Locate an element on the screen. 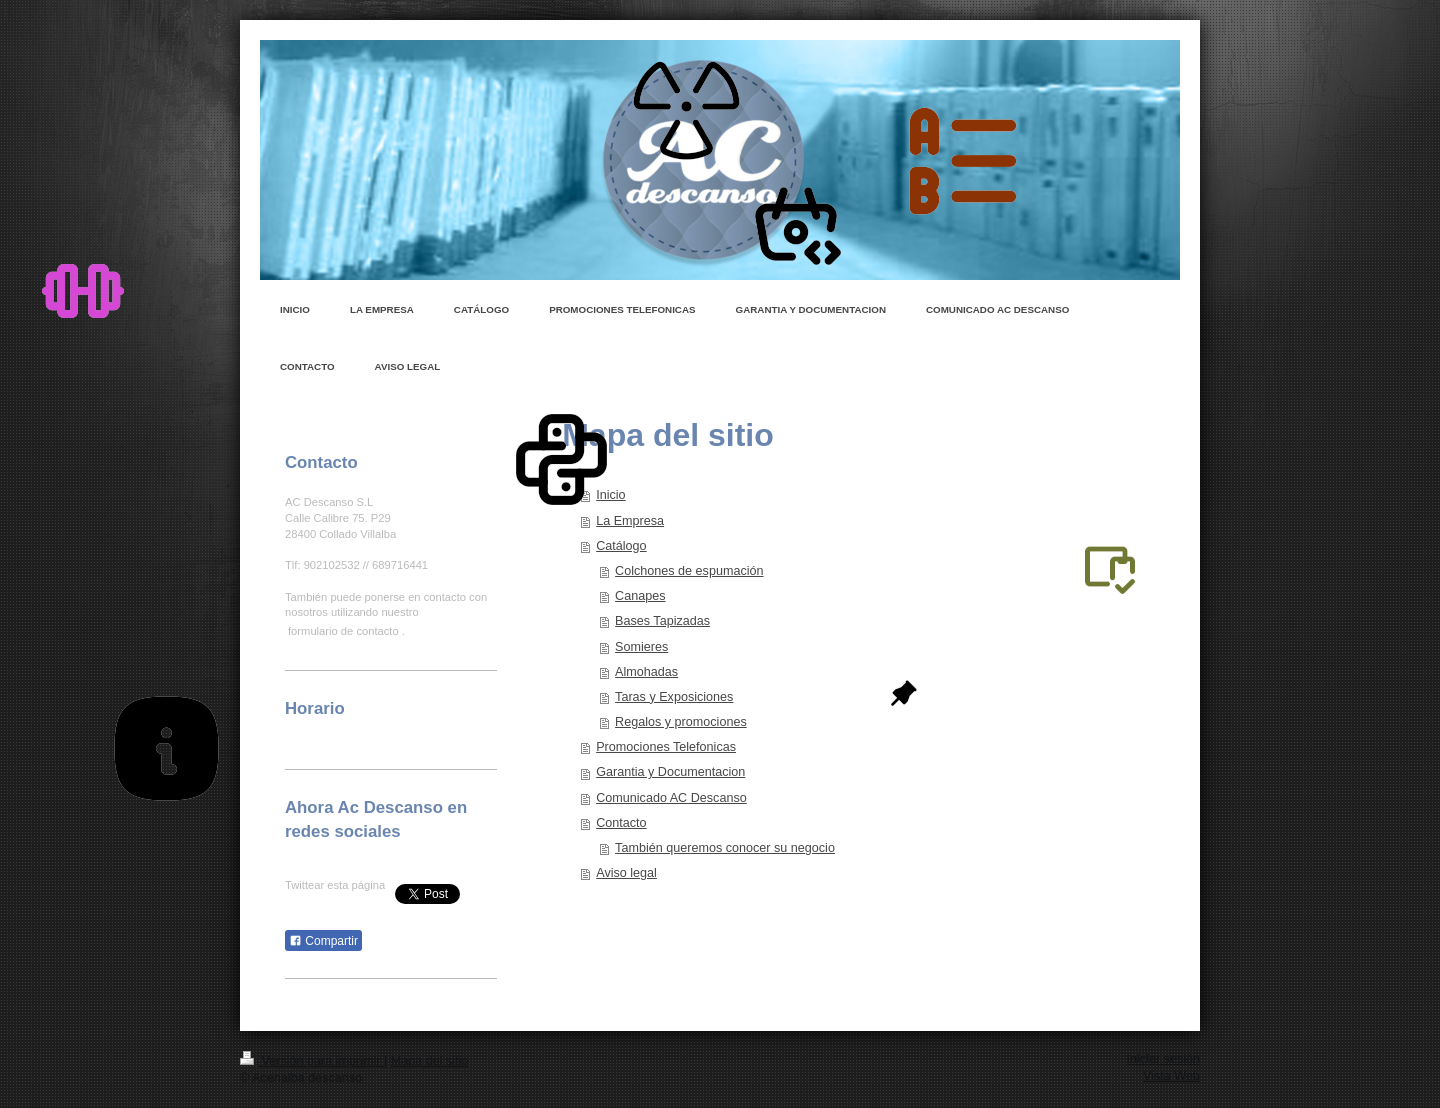  pin this item to keep it visible is located at coordinates (903, 693).